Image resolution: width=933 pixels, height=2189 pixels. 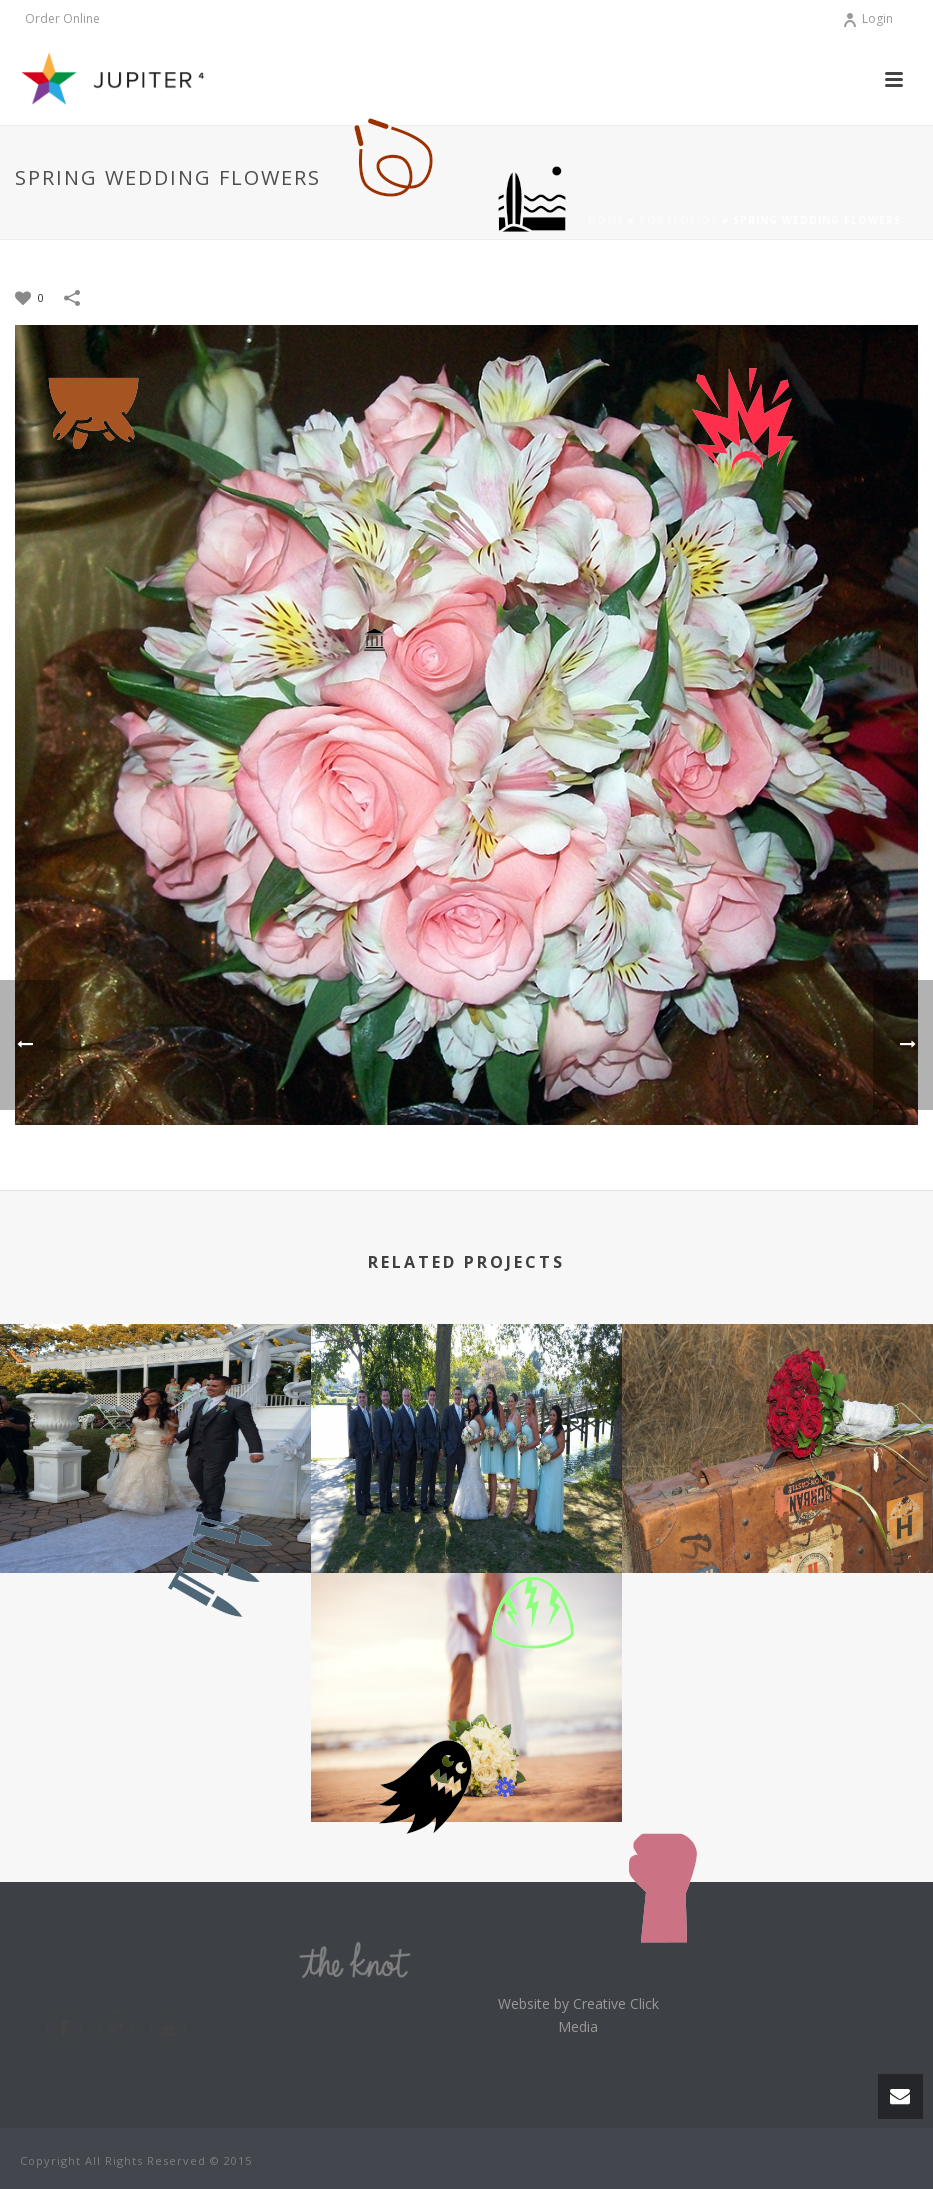 What do you see at coordinates (425, 1787) in the screenshot?
I see `toggle ghost mode or invisible status` at bounding box center [425, 1787].